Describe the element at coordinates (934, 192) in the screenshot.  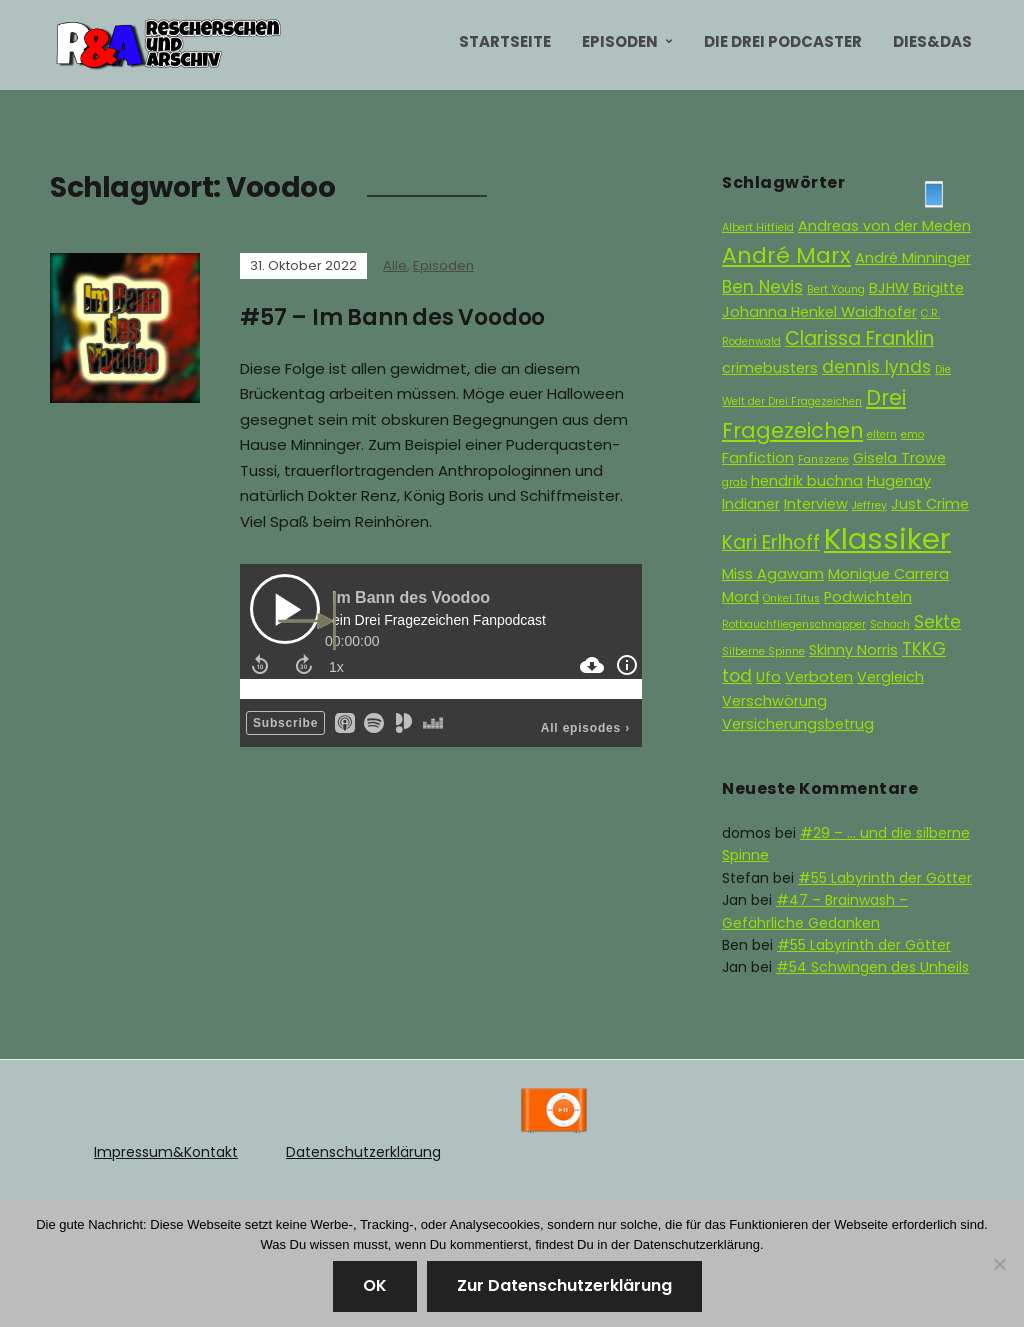
I see `indicates a connected iPad Mini device` at that location.